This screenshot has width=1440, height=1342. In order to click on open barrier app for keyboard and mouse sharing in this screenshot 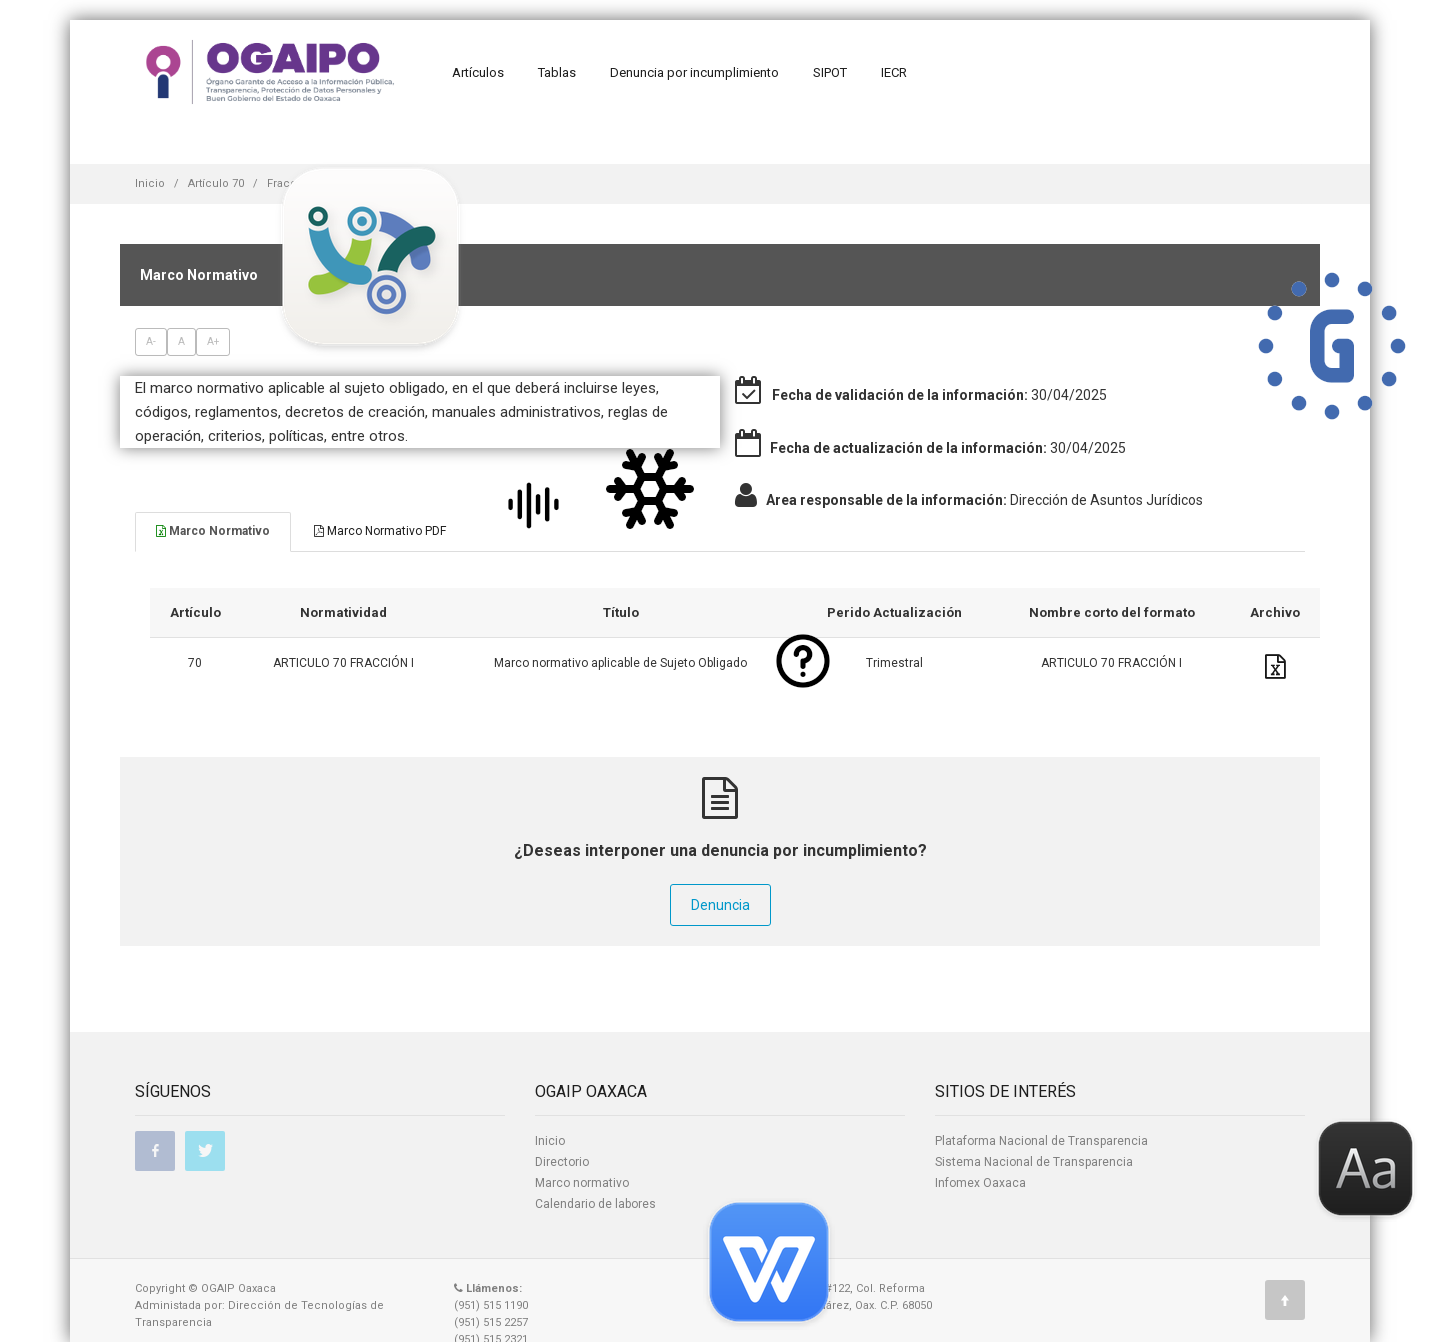, I will do `click(370, 256)`.